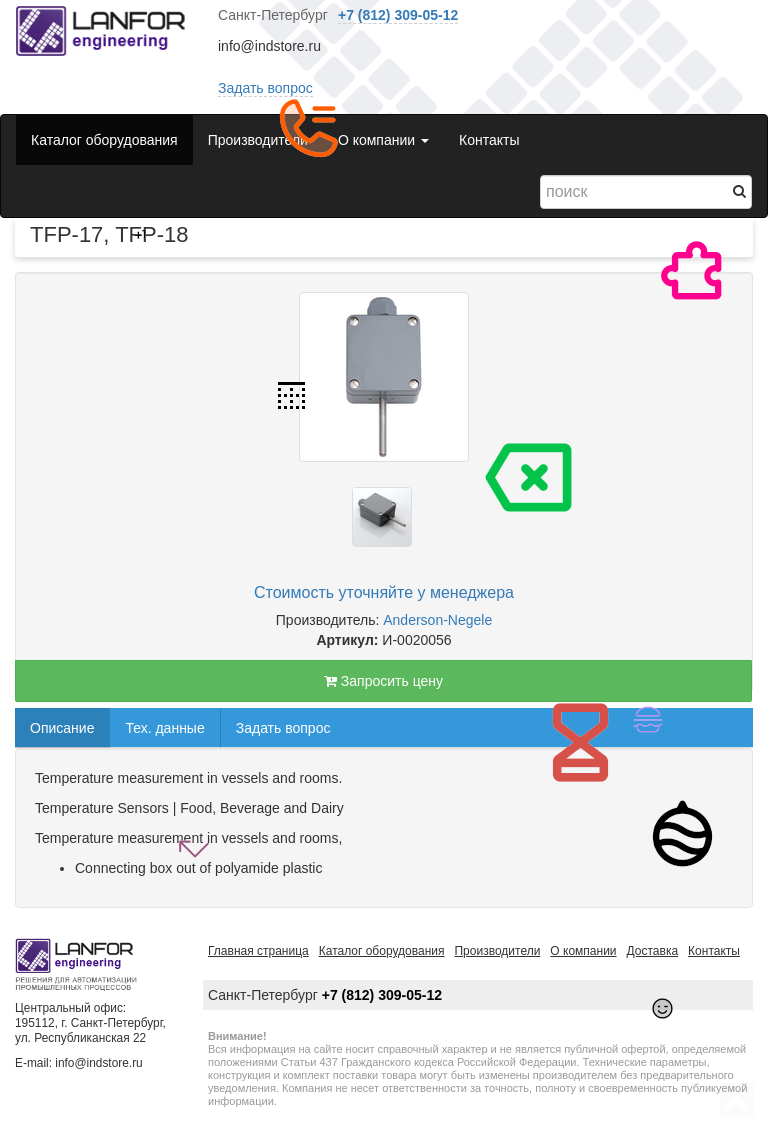  Describe the element at coordinates (694, 272) in the screenshot. I see `access plugins or extensions` at that location.